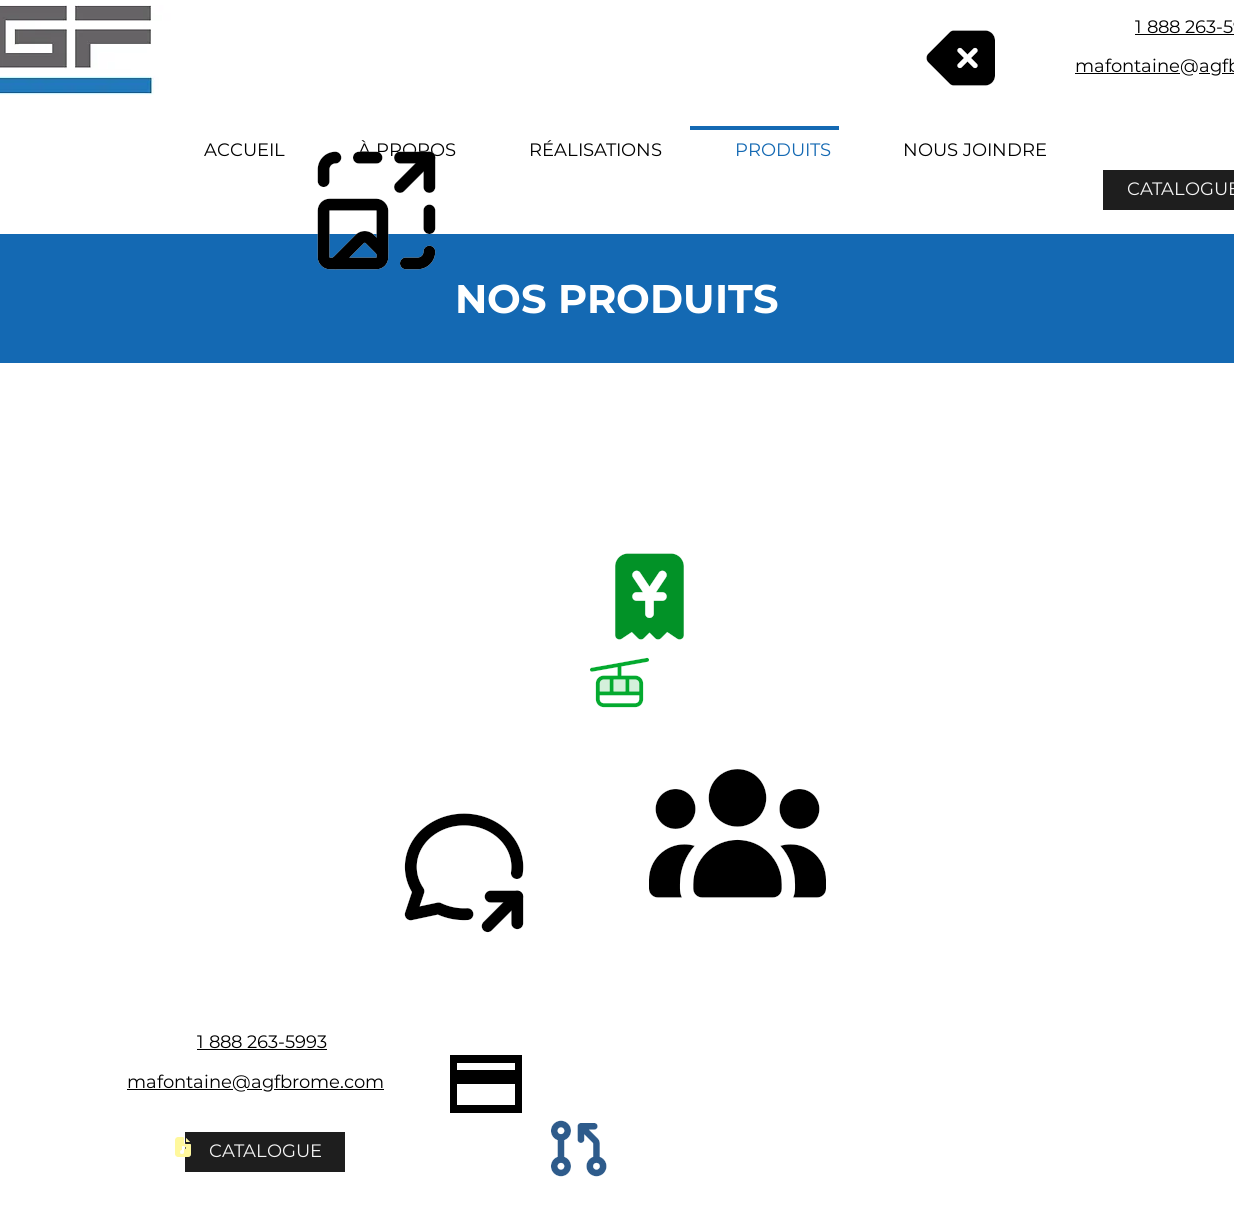 This screenshot has height=1221, width=1234. What do you see at coordinates (183, 1147) in the screenshot?
I see `open an audio or music file` at bounding box center [183, 1147].